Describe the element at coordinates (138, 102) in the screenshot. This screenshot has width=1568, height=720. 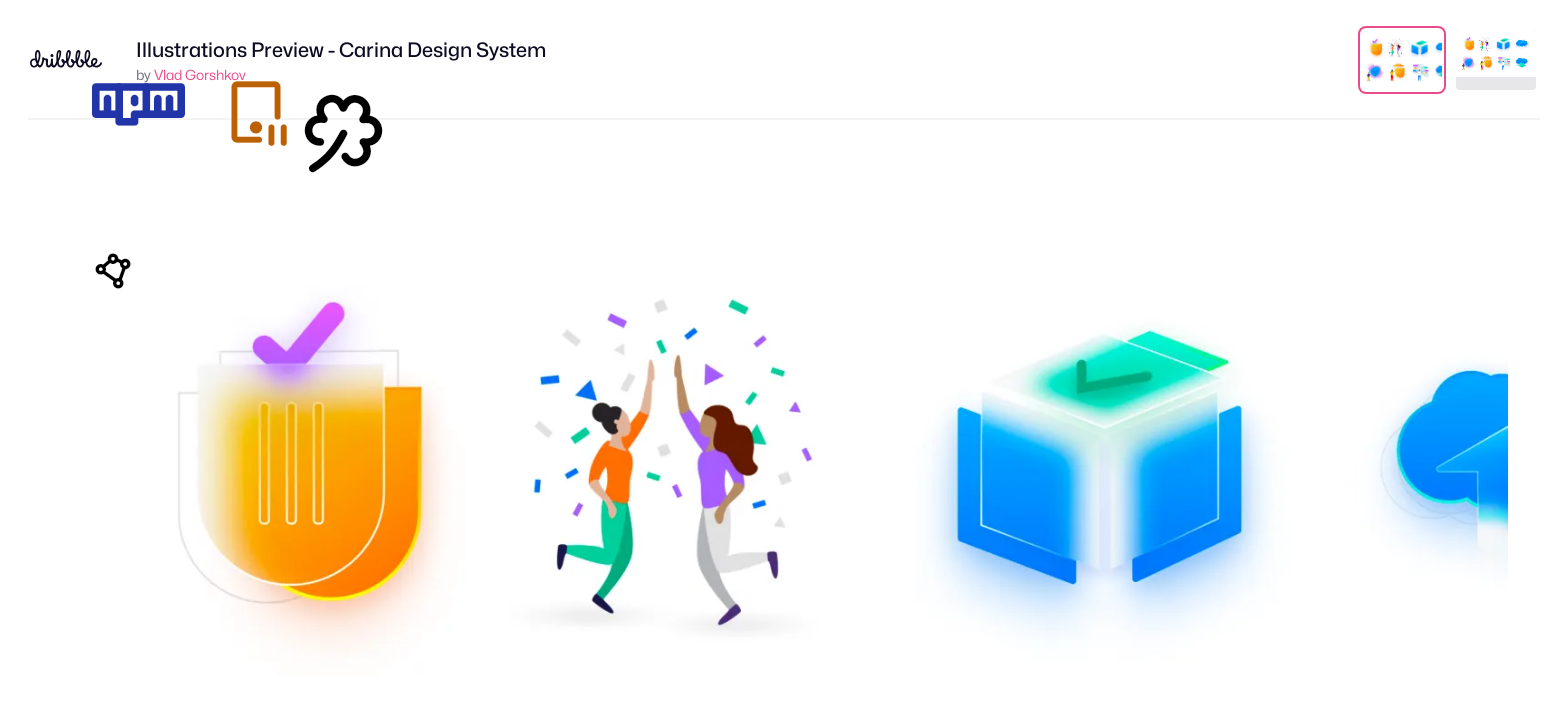
I see `npm package manager logo` at that location.